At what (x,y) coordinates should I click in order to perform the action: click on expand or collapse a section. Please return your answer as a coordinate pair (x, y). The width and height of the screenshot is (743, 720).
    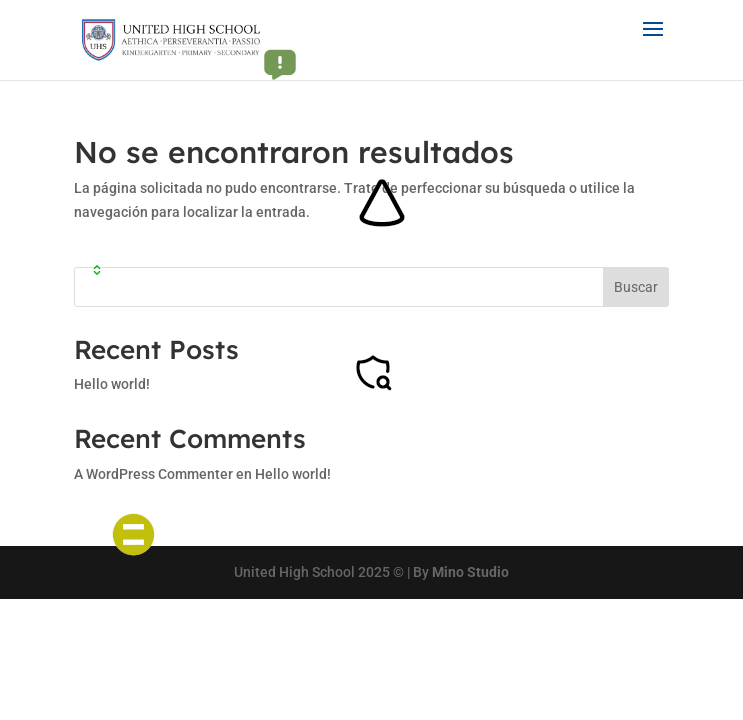
    Looking at the image, I should click on (97, 270).